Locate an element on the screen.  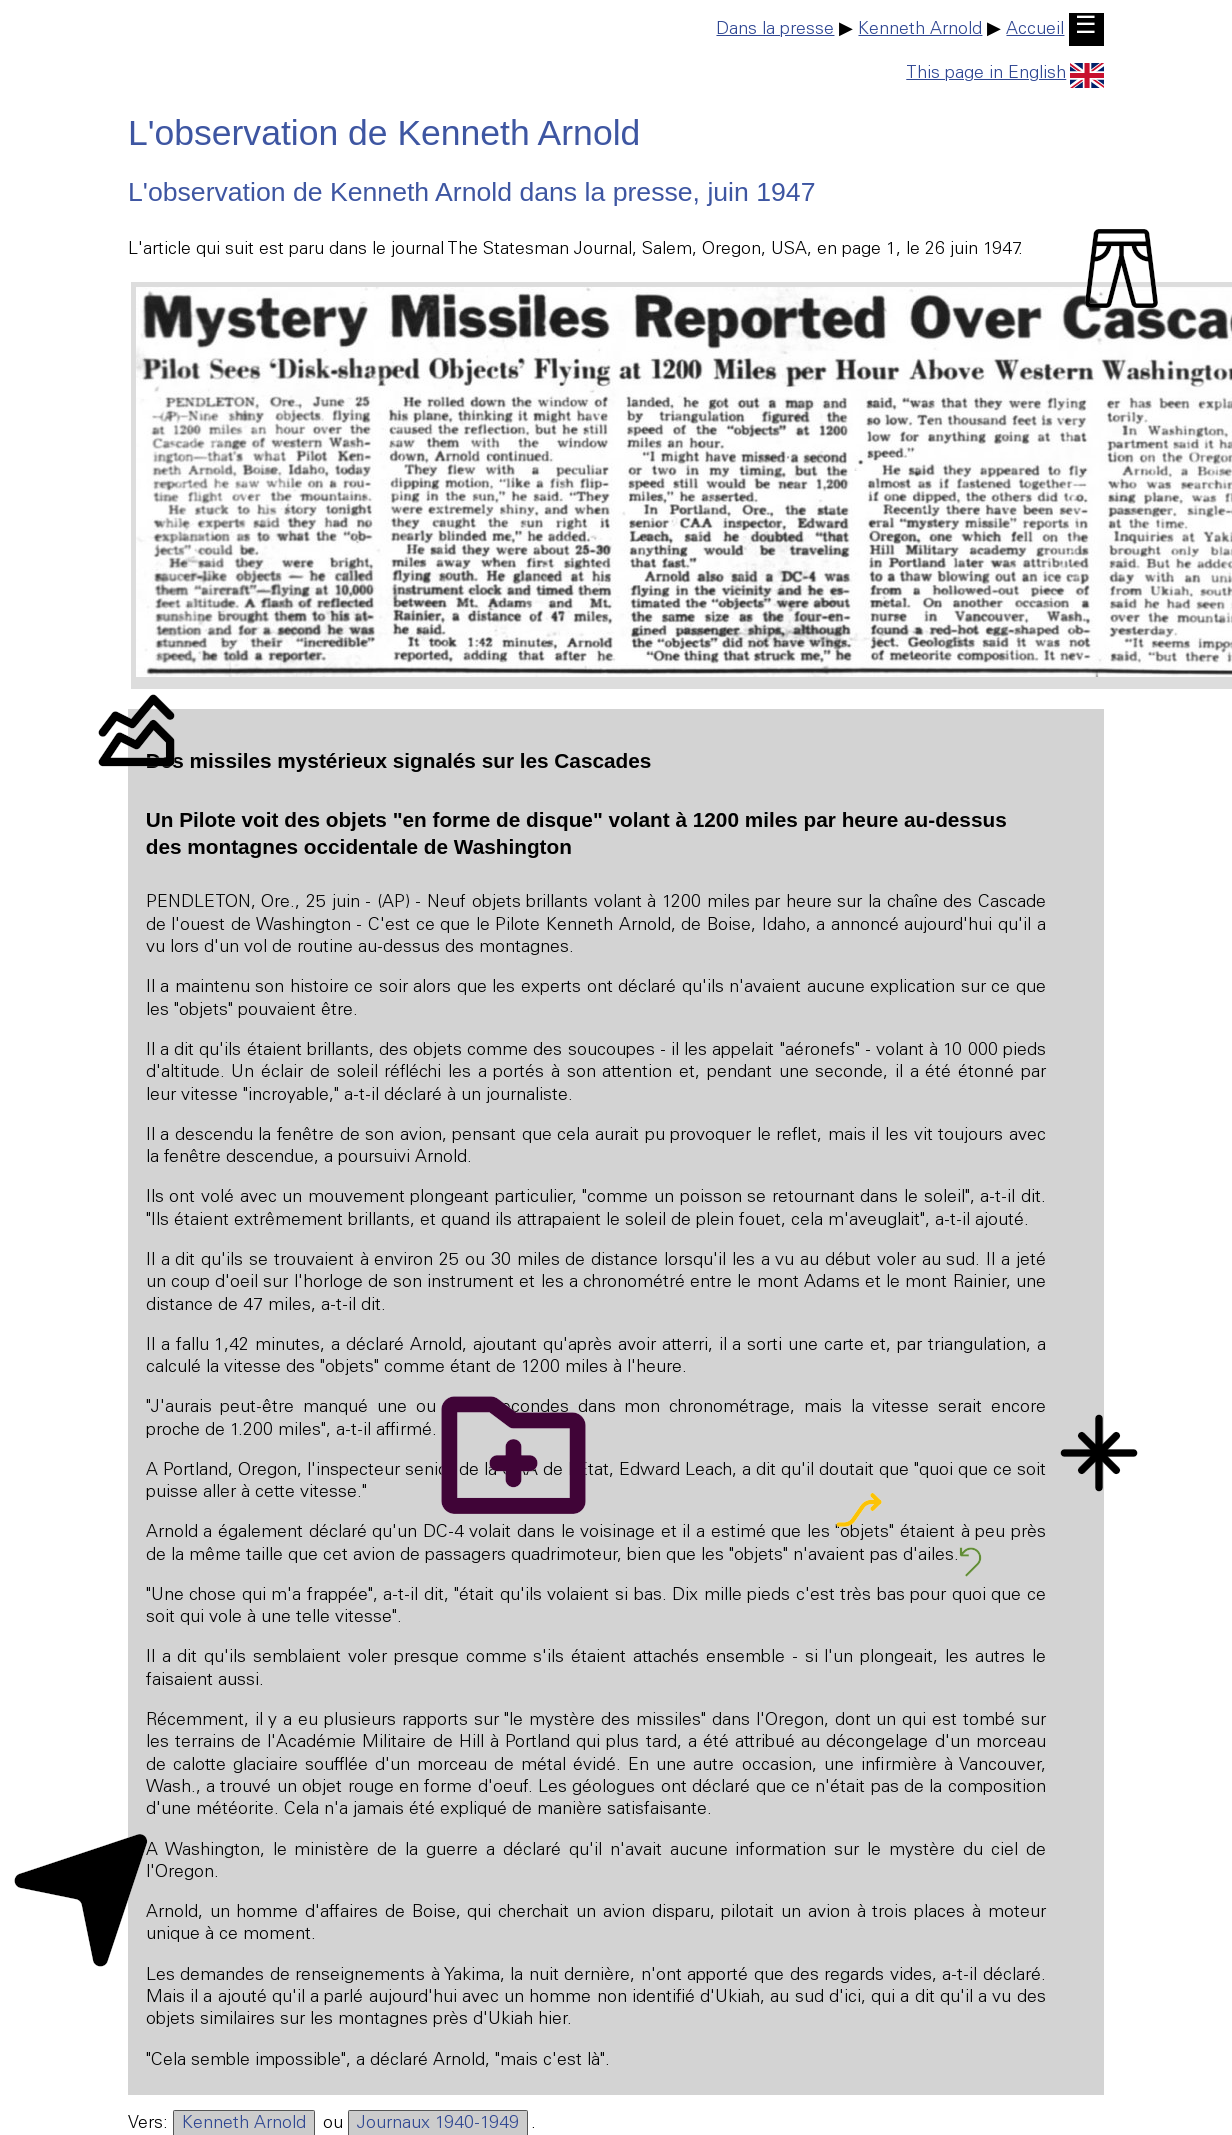
set or view your north star goal is located at coordinates (1099, 1453).